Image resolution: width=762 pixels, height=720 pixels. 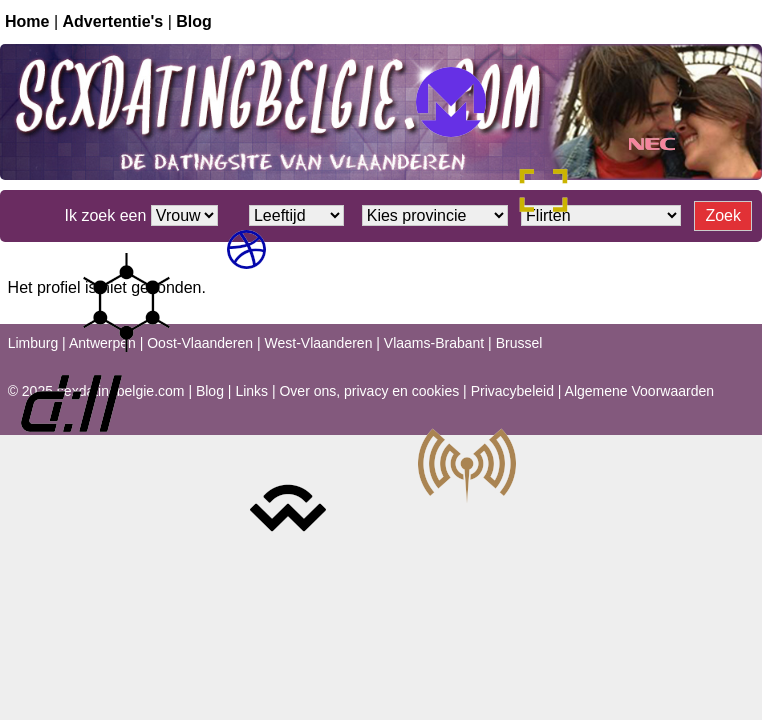 What do you see at coordinates (652, 144) in the screenshot?
I see `NEC corporation brand logo` at bounding box center [652, 144].